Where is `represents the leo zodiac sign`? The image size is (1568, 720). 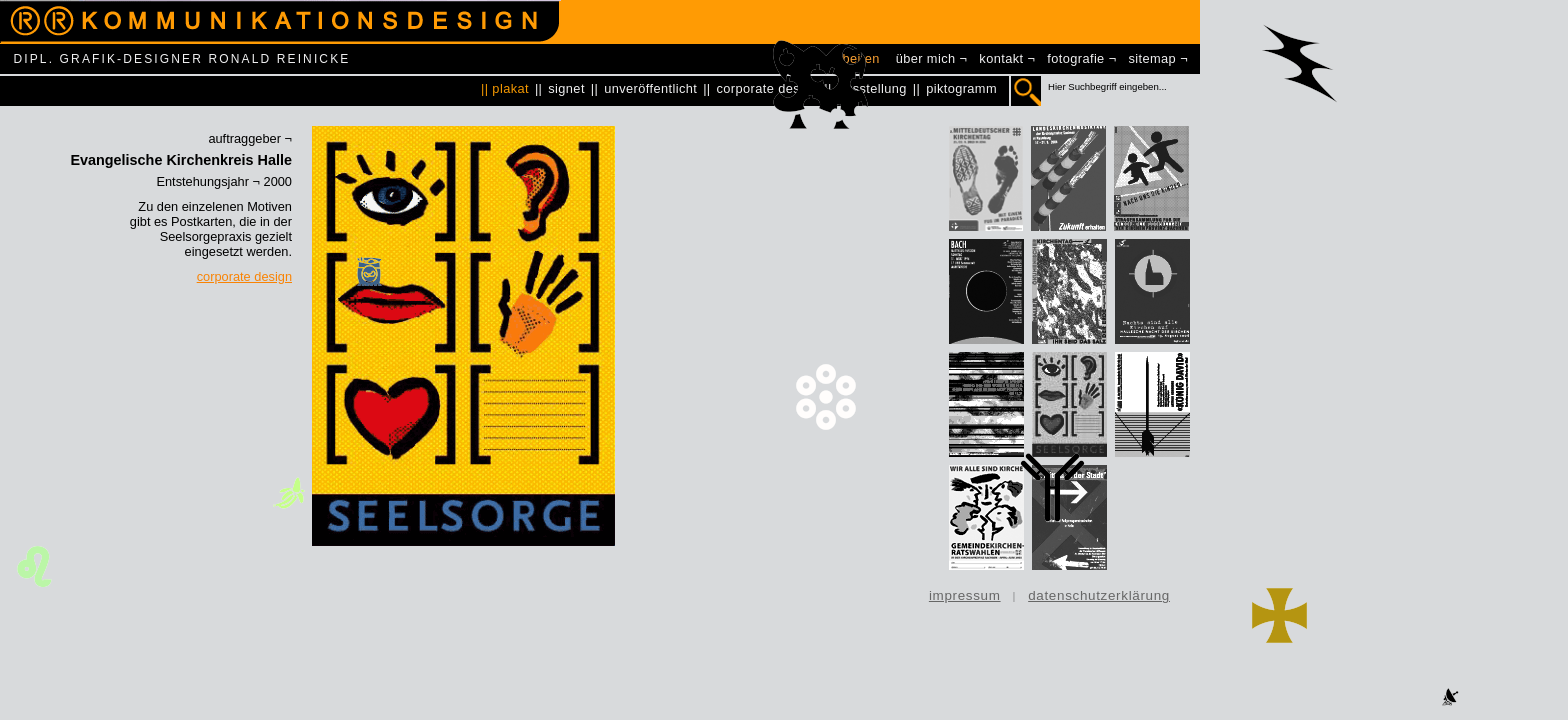
represents the leo zodiac sign is located at coordinates (34, 566).